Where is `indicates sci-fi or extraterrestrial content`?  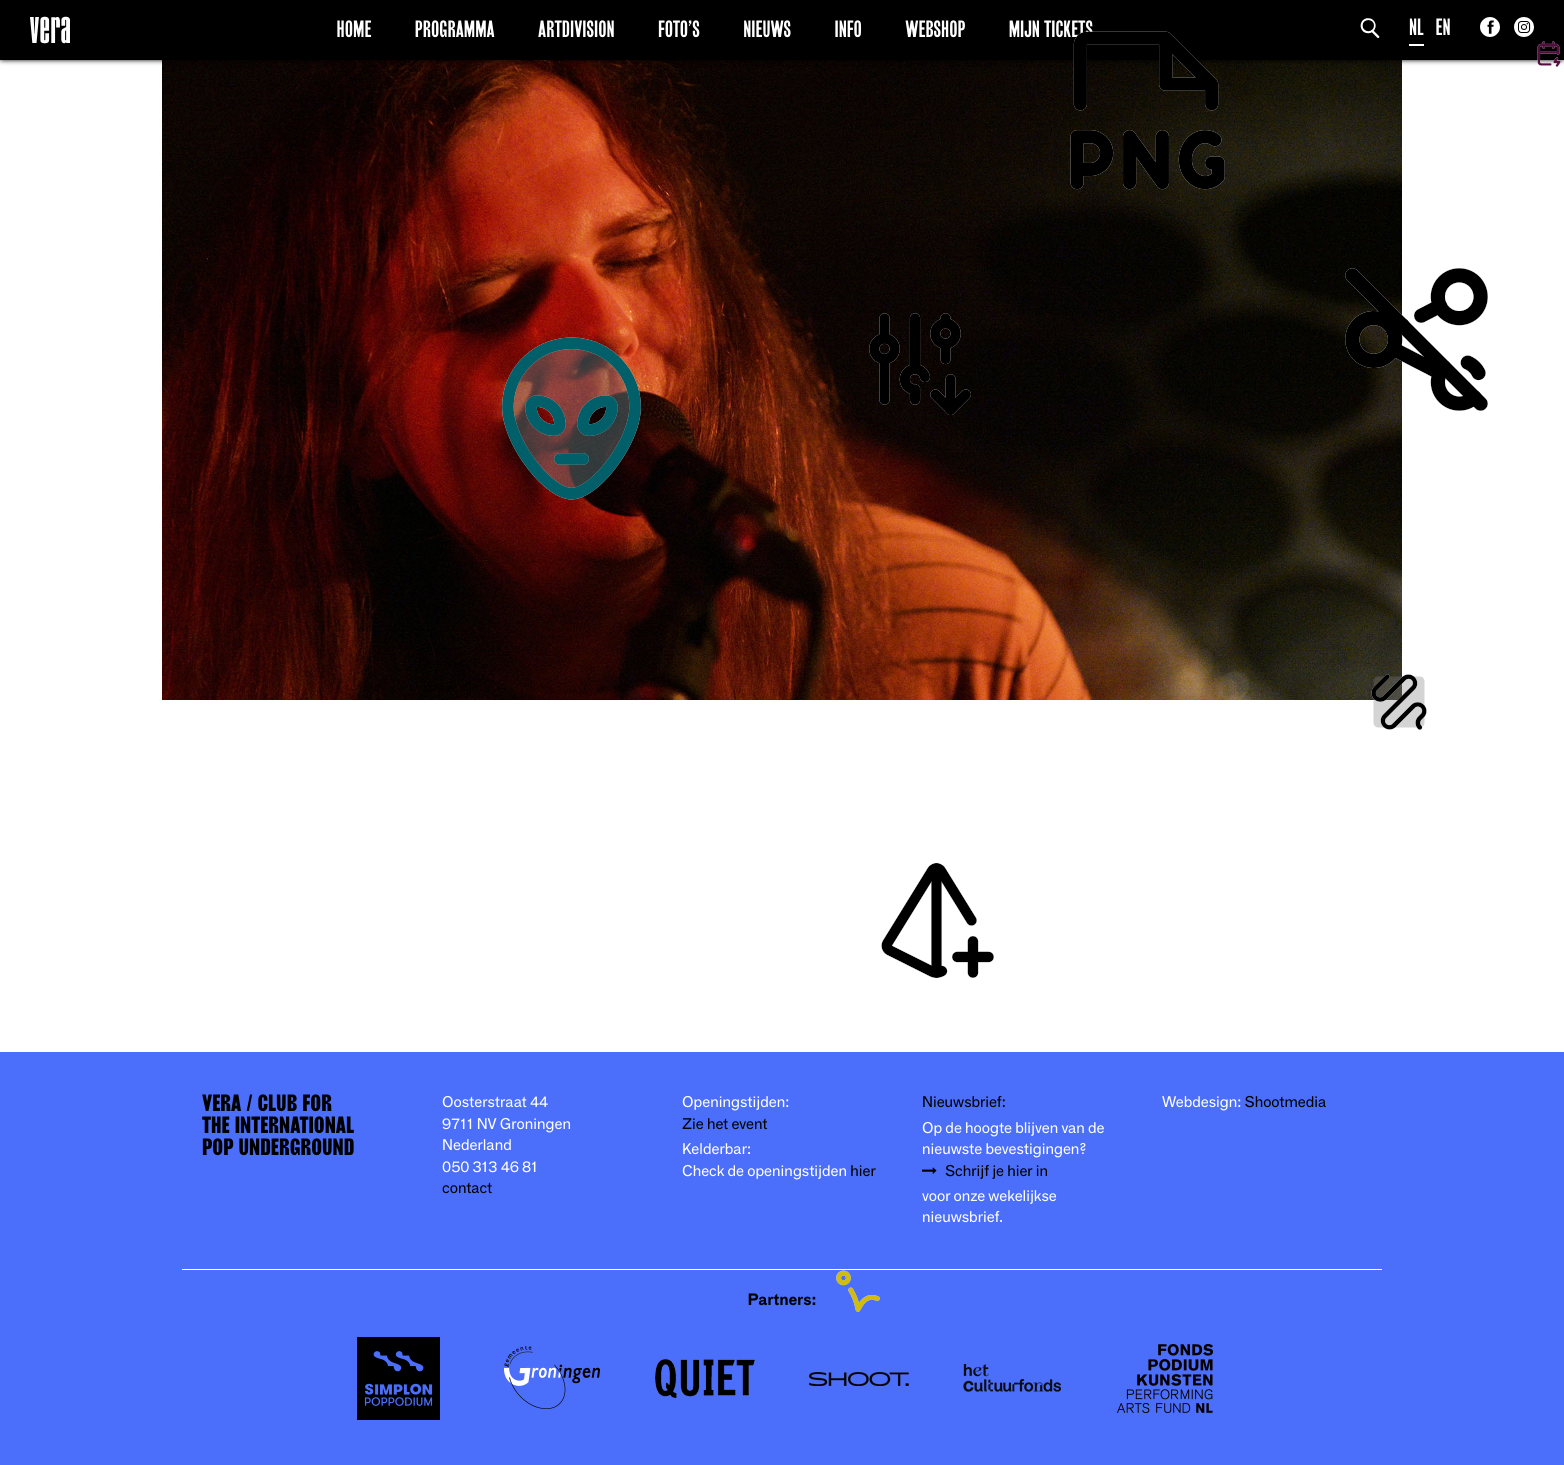 indicates sci-fi or extraterrestrial content is located at coordinates (571, 418).